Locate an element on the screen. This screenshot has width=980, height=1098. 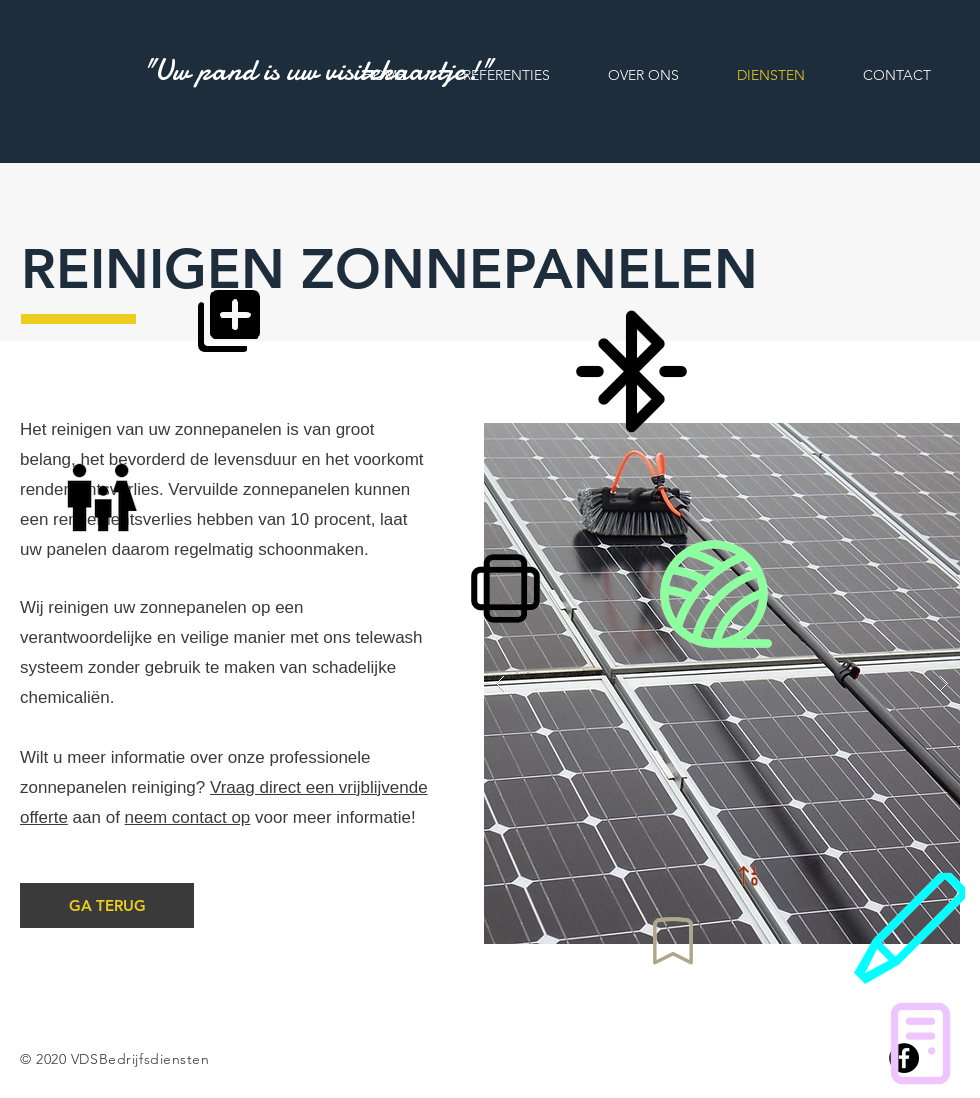
indicates family restroom facility nearby is located at coordinates (101, 497).